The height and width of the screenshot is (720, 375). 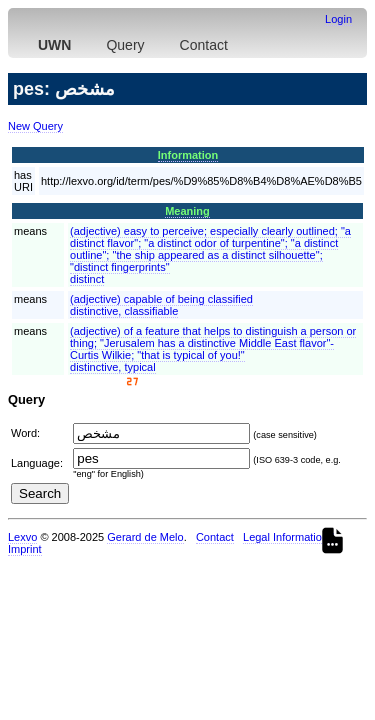 I want to click on view file details or additional options, so click(x=332, y=540).